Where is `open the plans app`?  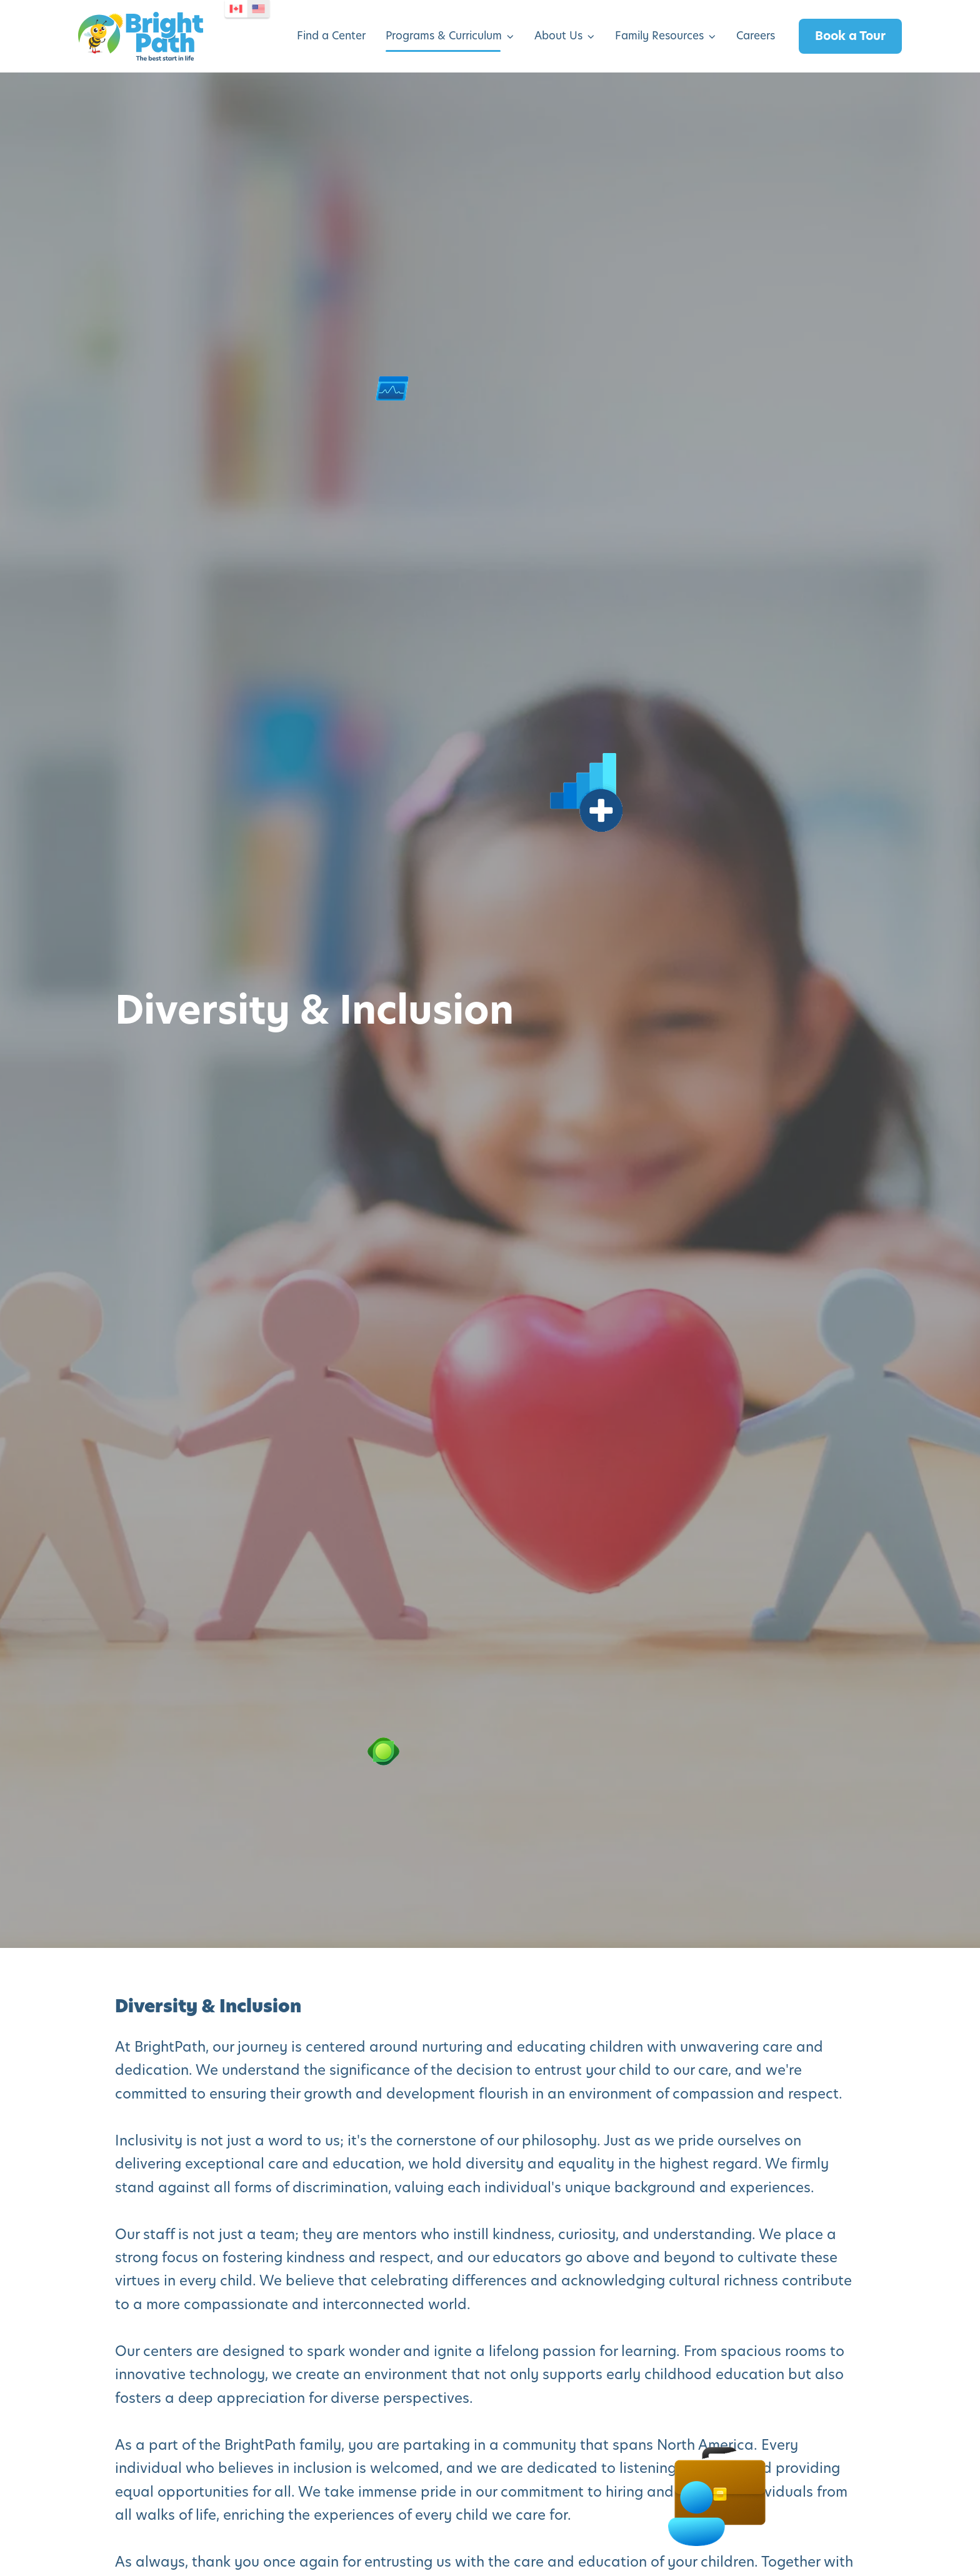
open the plans app is located at coordinates (583, 792).